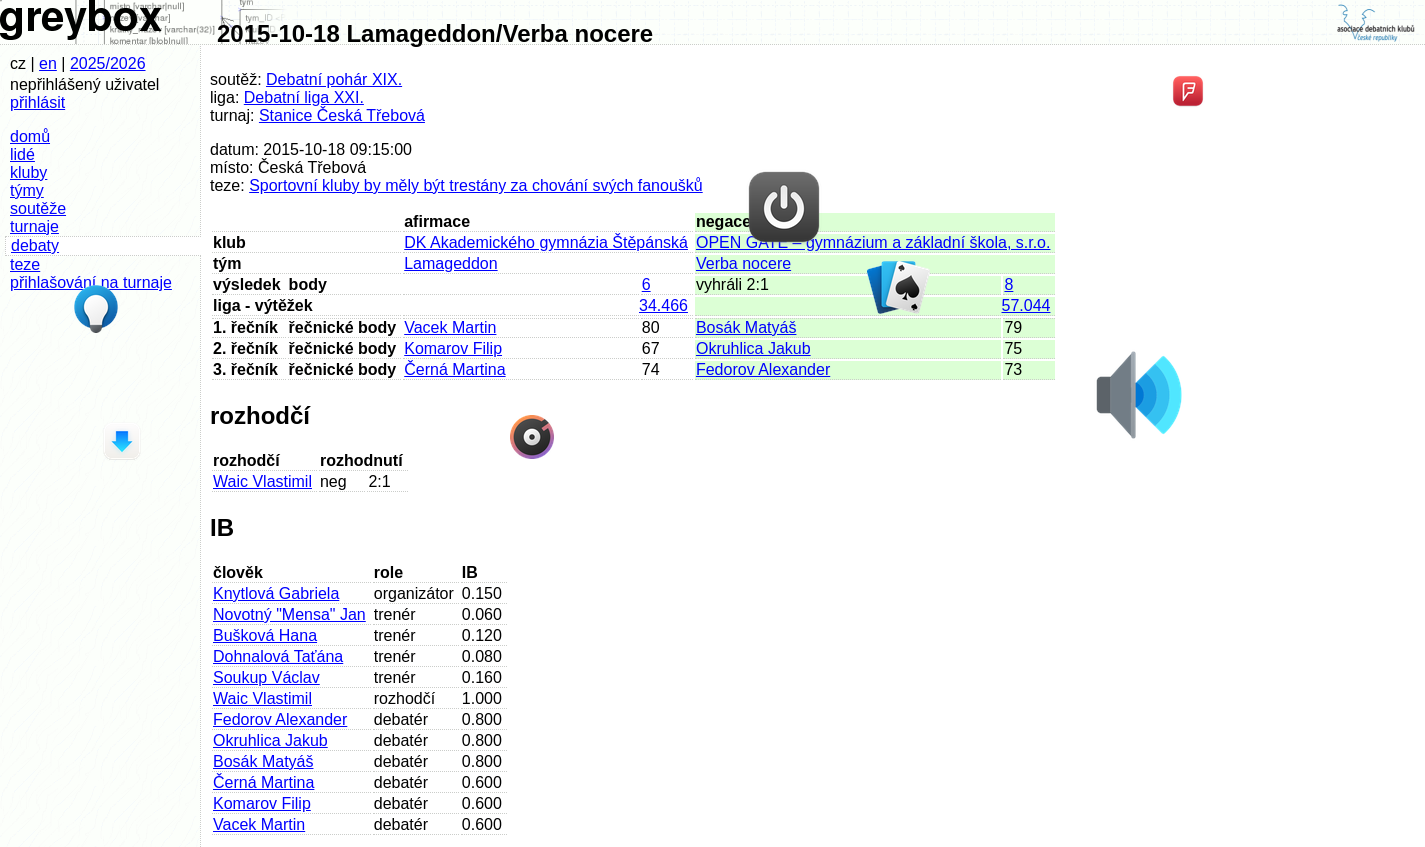 This screenshot has height=847, width=1425. I want to click on open the Foursquare app, so click(1188, 91).